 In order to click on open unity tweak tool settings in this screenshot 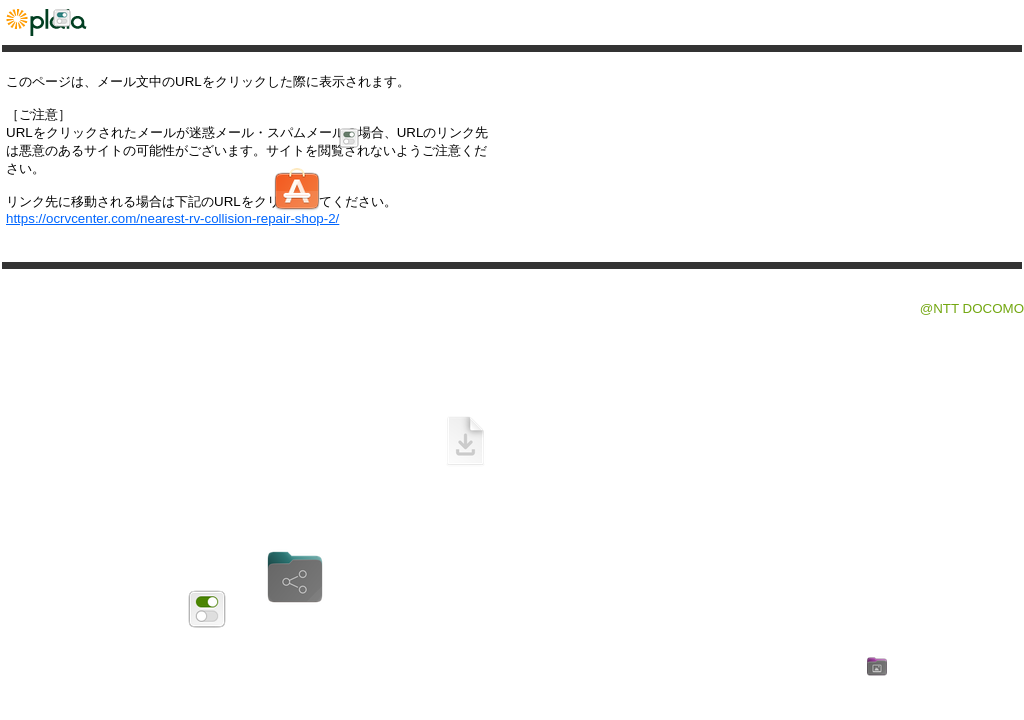, I will do `click(62, 18)`.